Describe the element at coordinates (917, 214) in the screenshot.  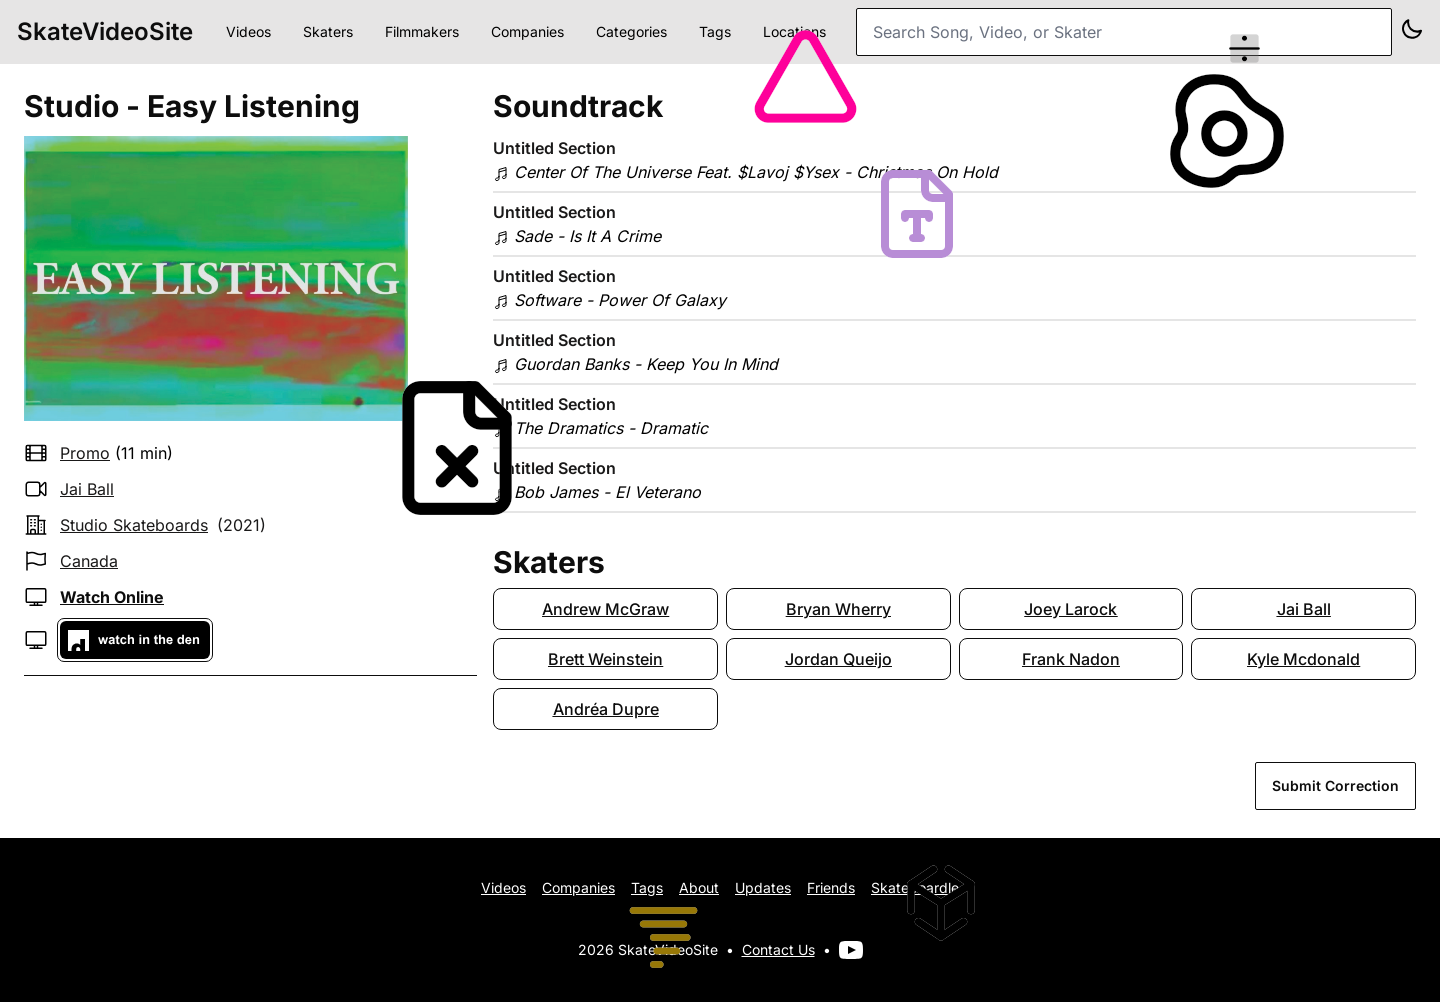
I see `view text or document file type` at that location.